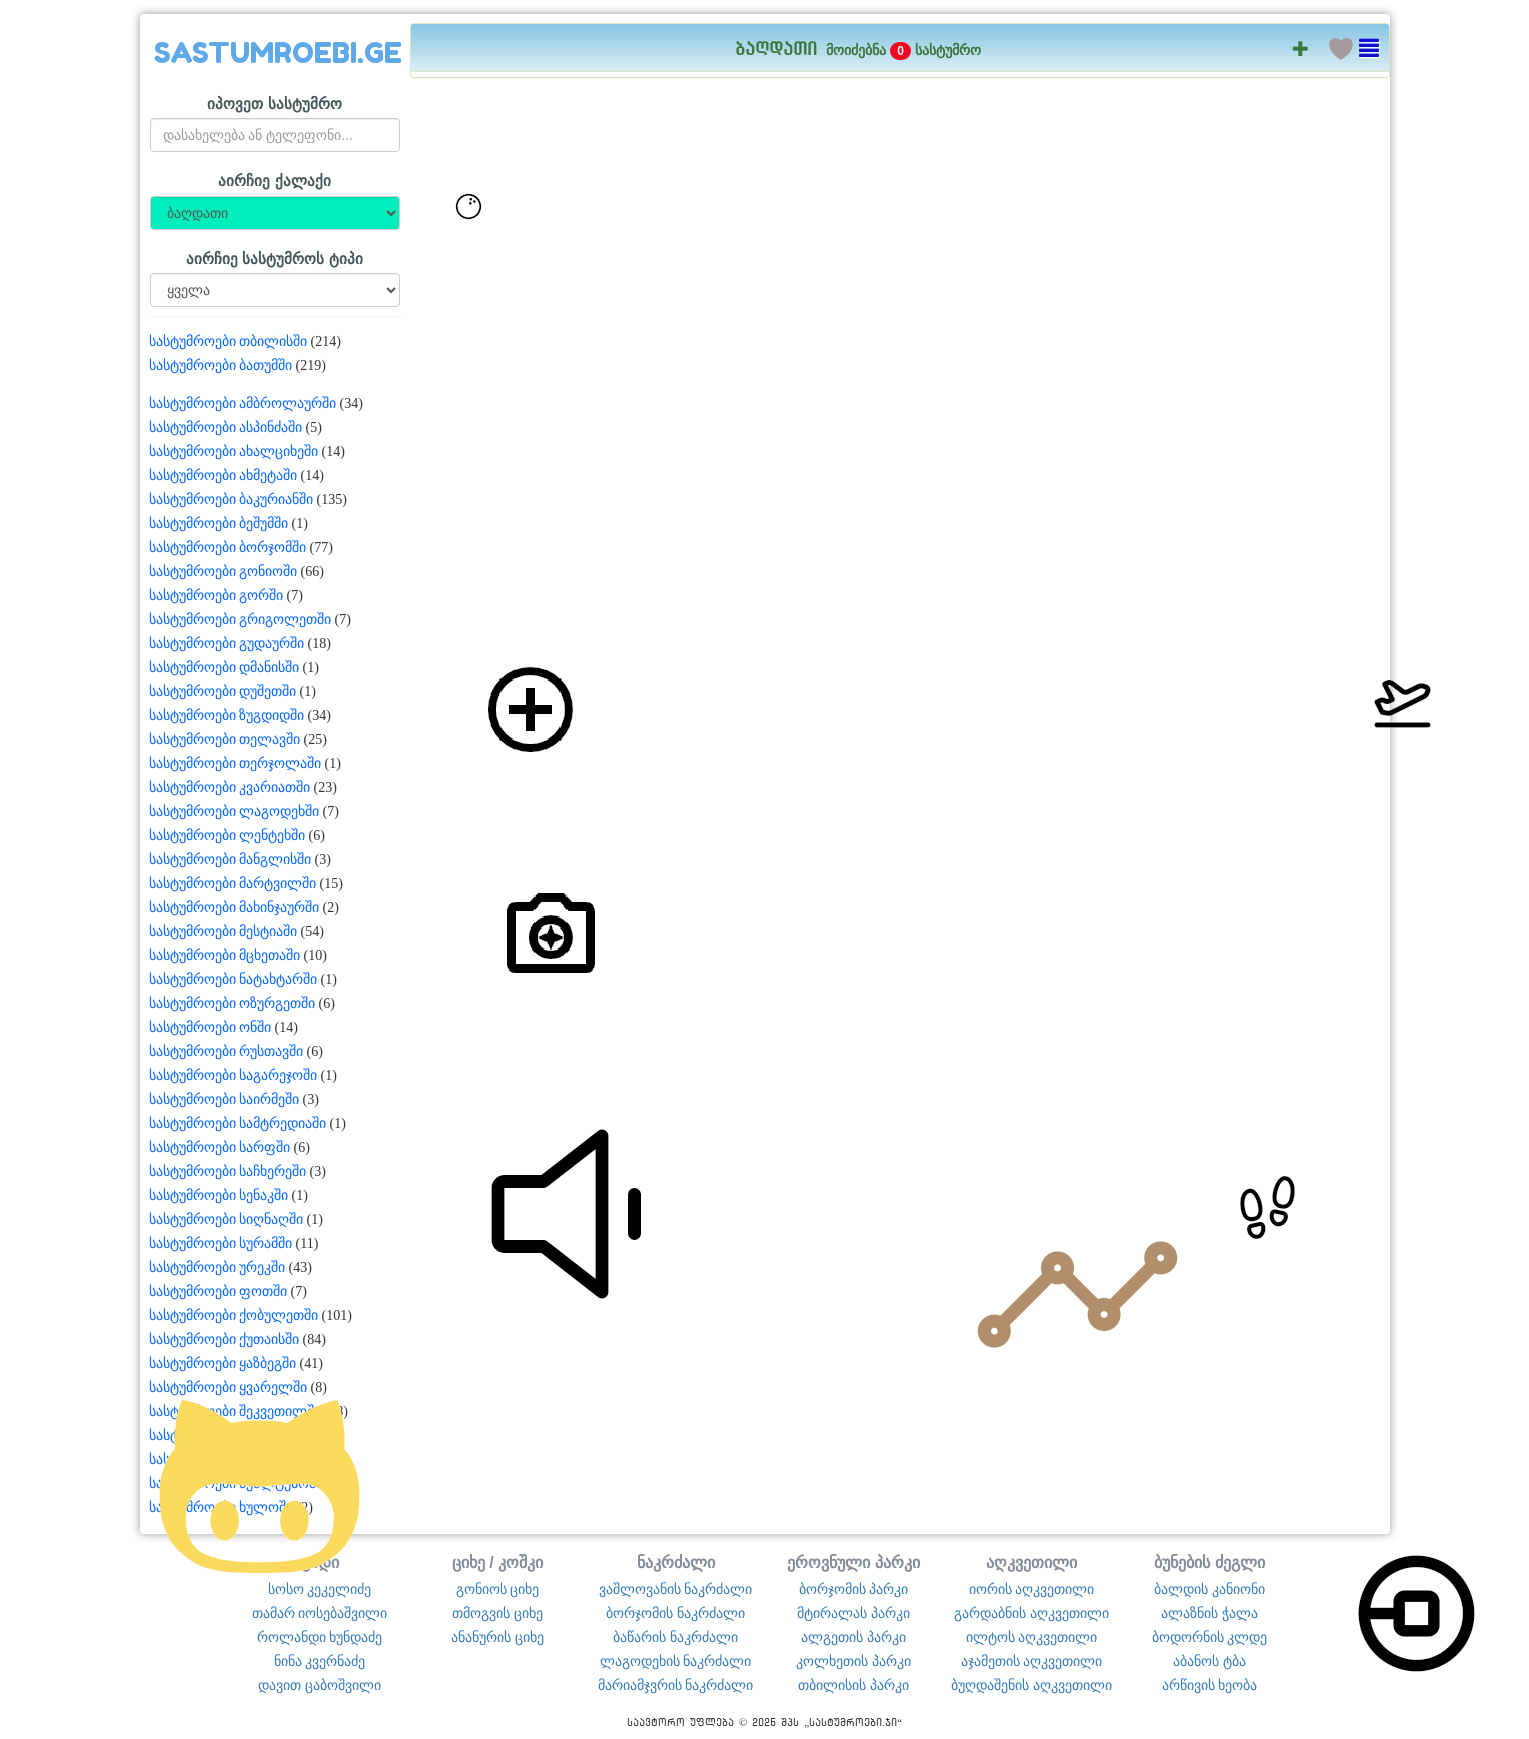  What do you see at coordinates (1416, 1613) in the screenshot?
I see `open the Uber app` at bounding box center [1416, 1613].